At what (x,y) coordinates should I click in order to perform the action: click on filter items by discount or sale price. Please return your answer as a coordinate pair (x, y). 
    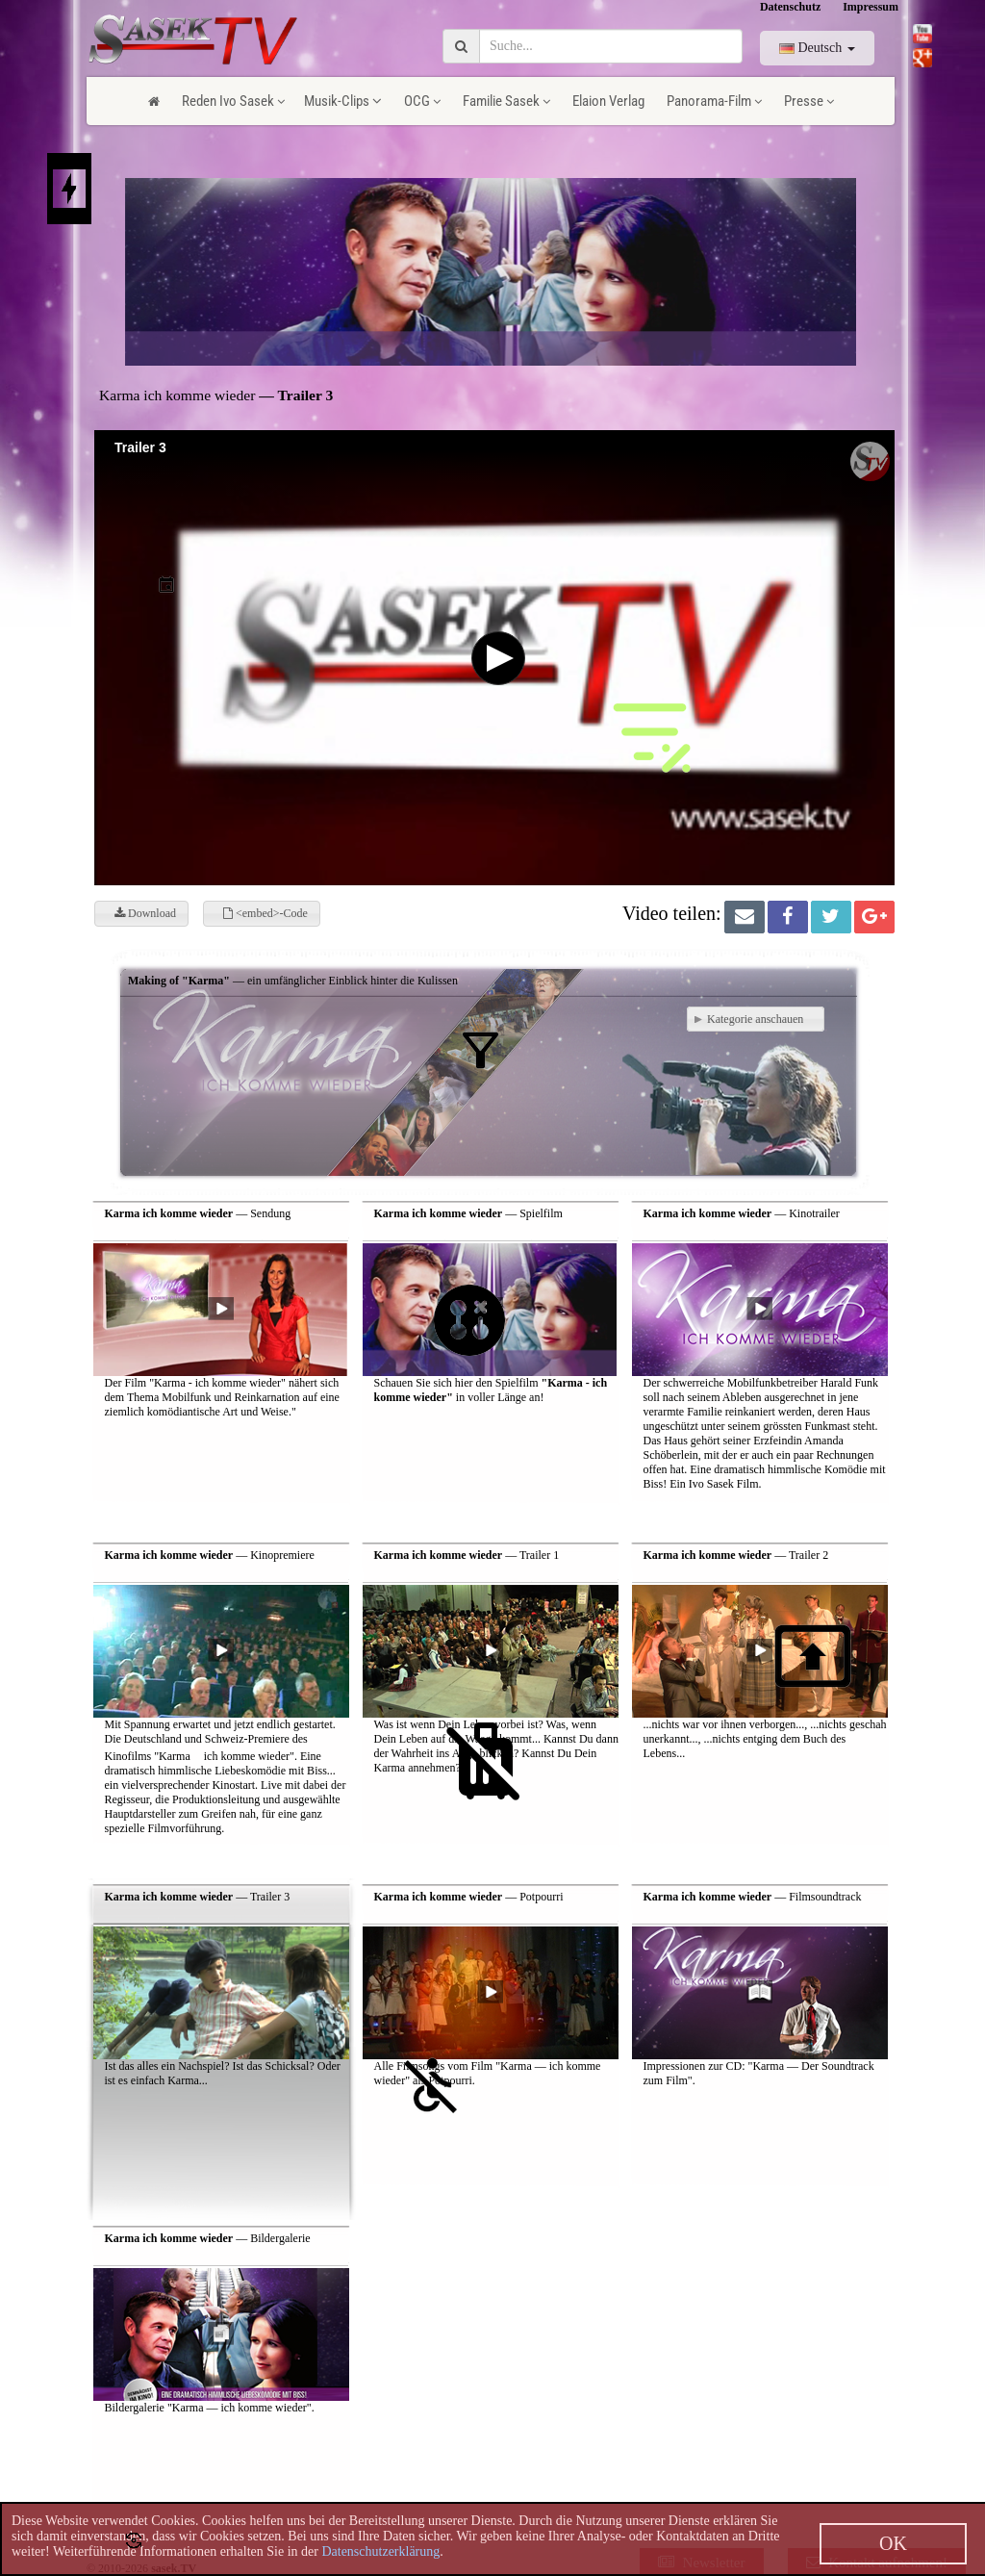
    Looking at the image, I should click on (649, 731).